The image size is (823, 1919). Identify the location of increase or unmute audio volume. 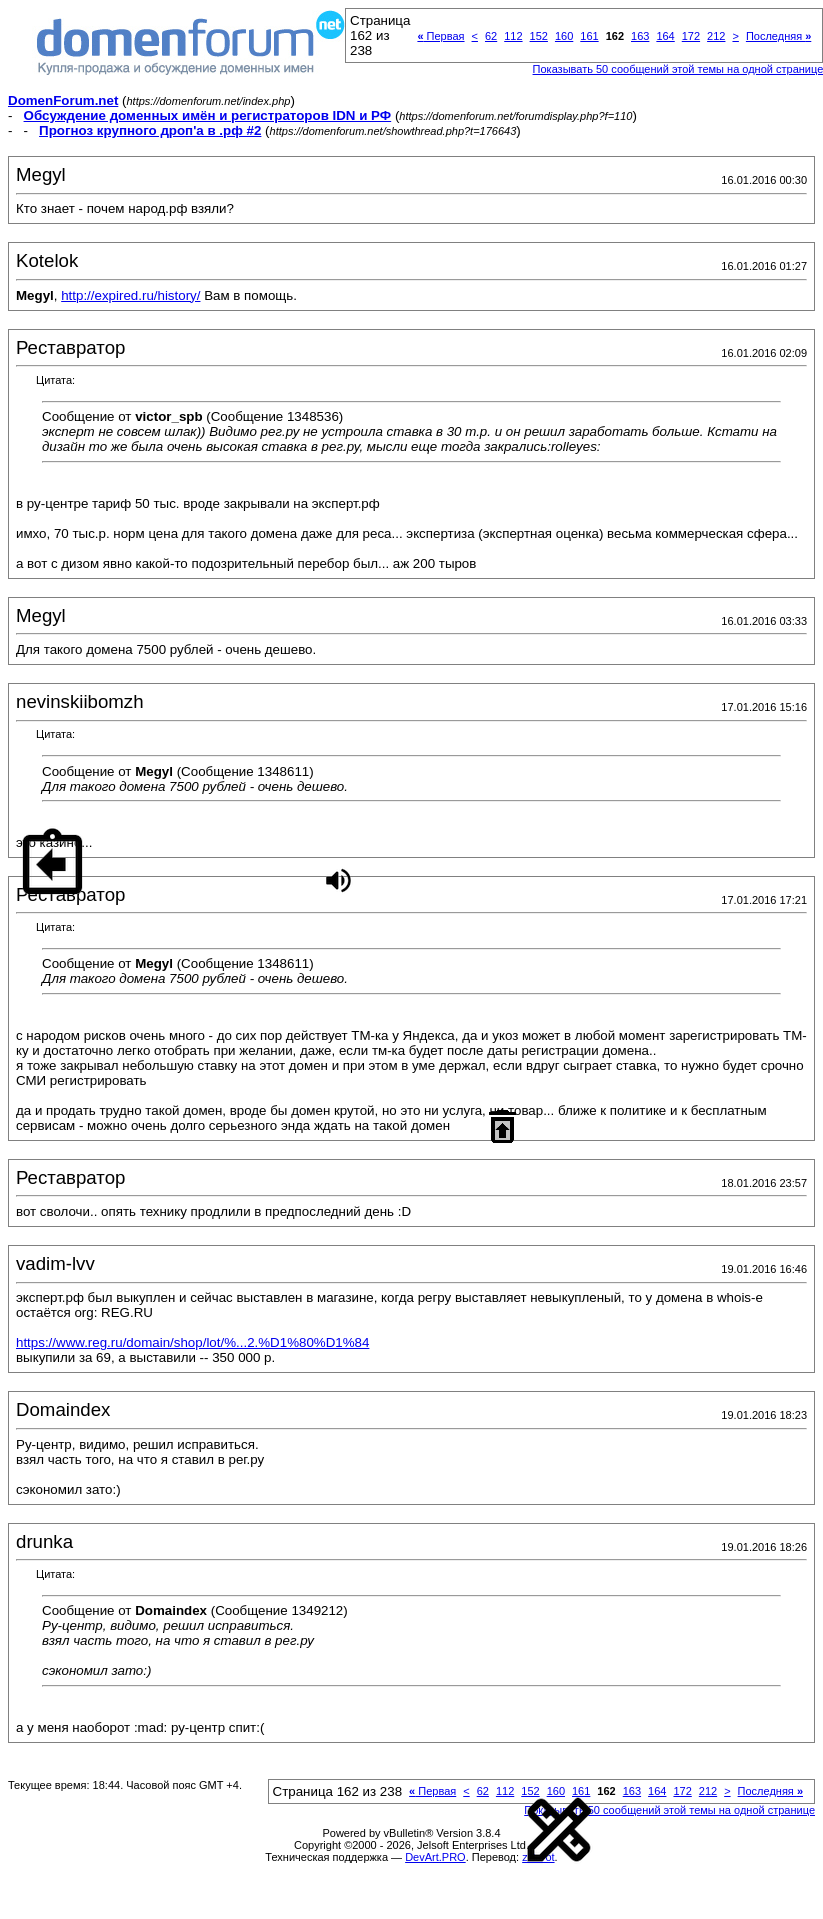
(338, 880).